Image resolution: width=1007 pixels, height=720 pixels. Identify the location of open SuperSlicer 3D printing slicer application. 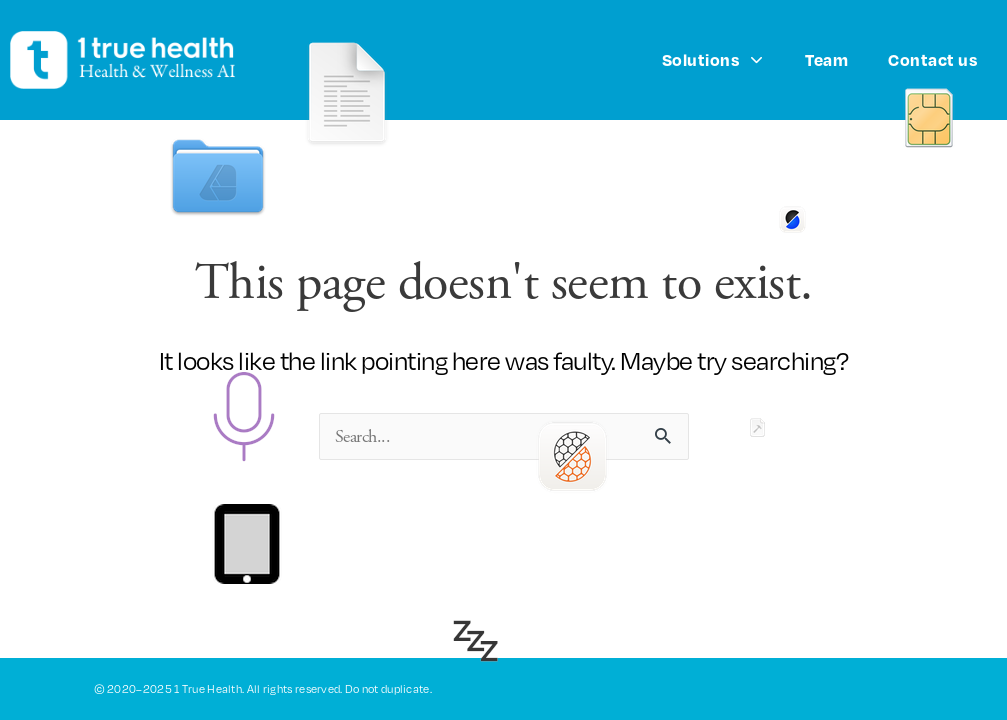
(792, 219).